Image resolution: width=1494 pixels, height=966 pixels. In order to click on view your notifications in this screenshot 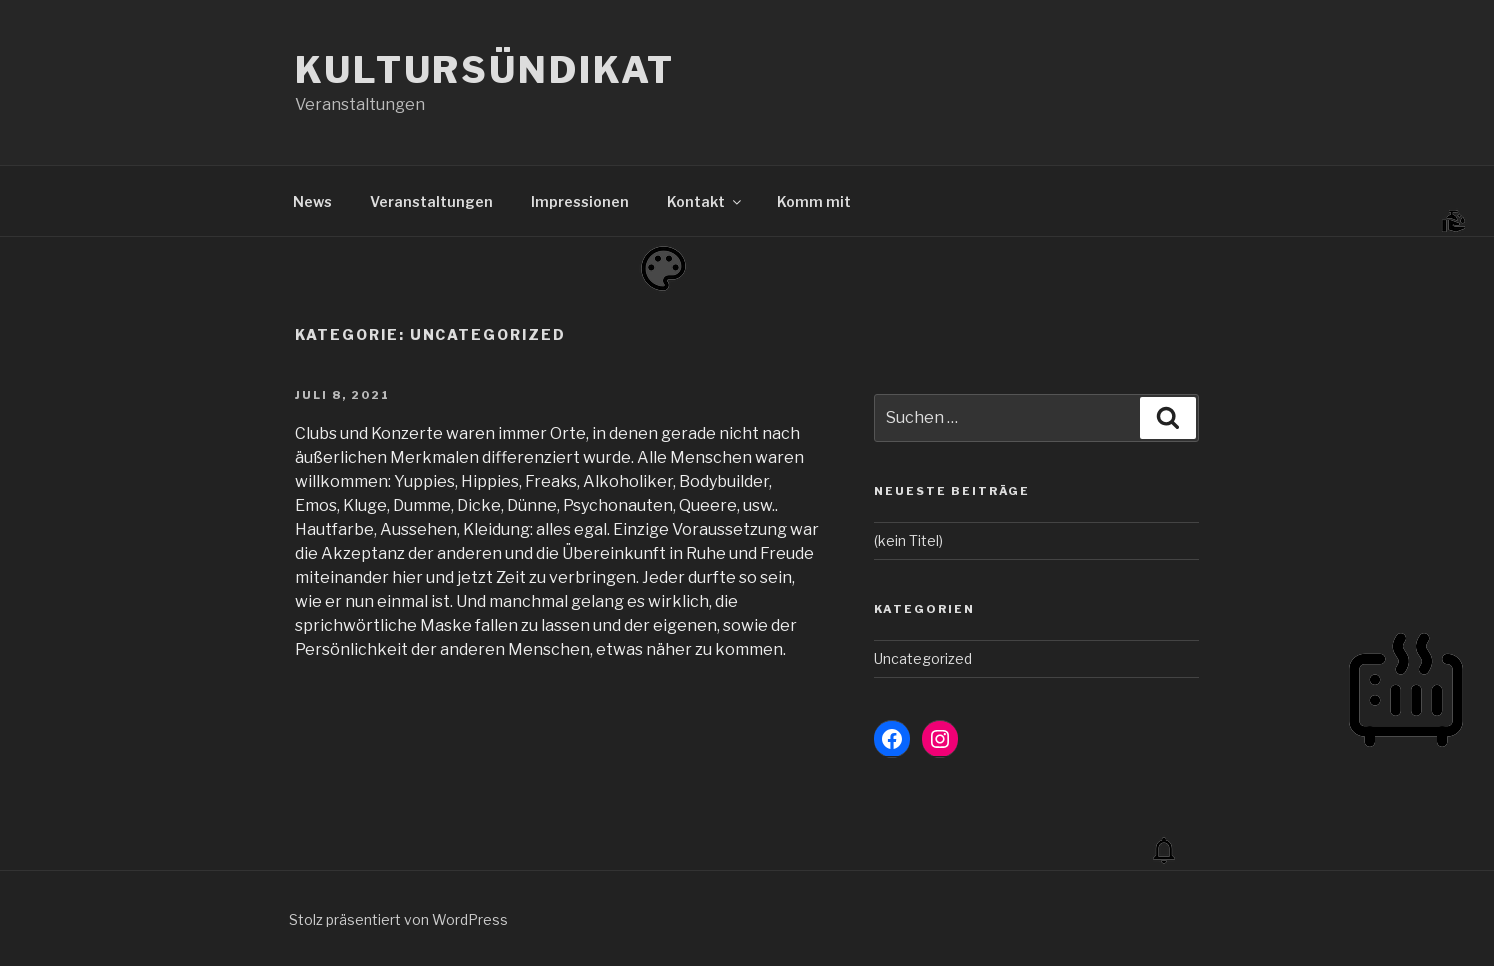, I will do `click(1164, 850)`.